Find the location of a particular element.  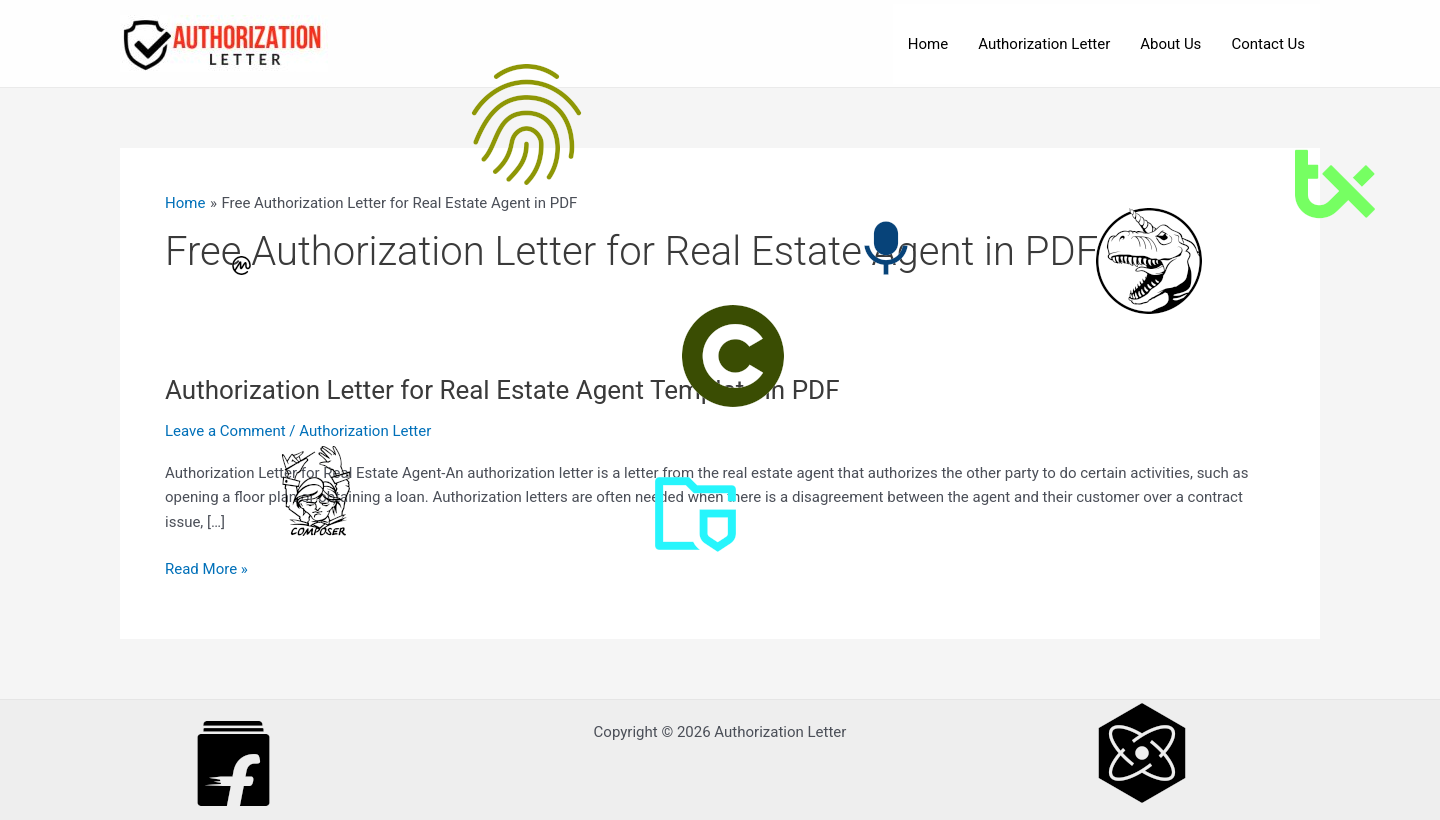

open the Coursera app is located at coordinates (733, 356).